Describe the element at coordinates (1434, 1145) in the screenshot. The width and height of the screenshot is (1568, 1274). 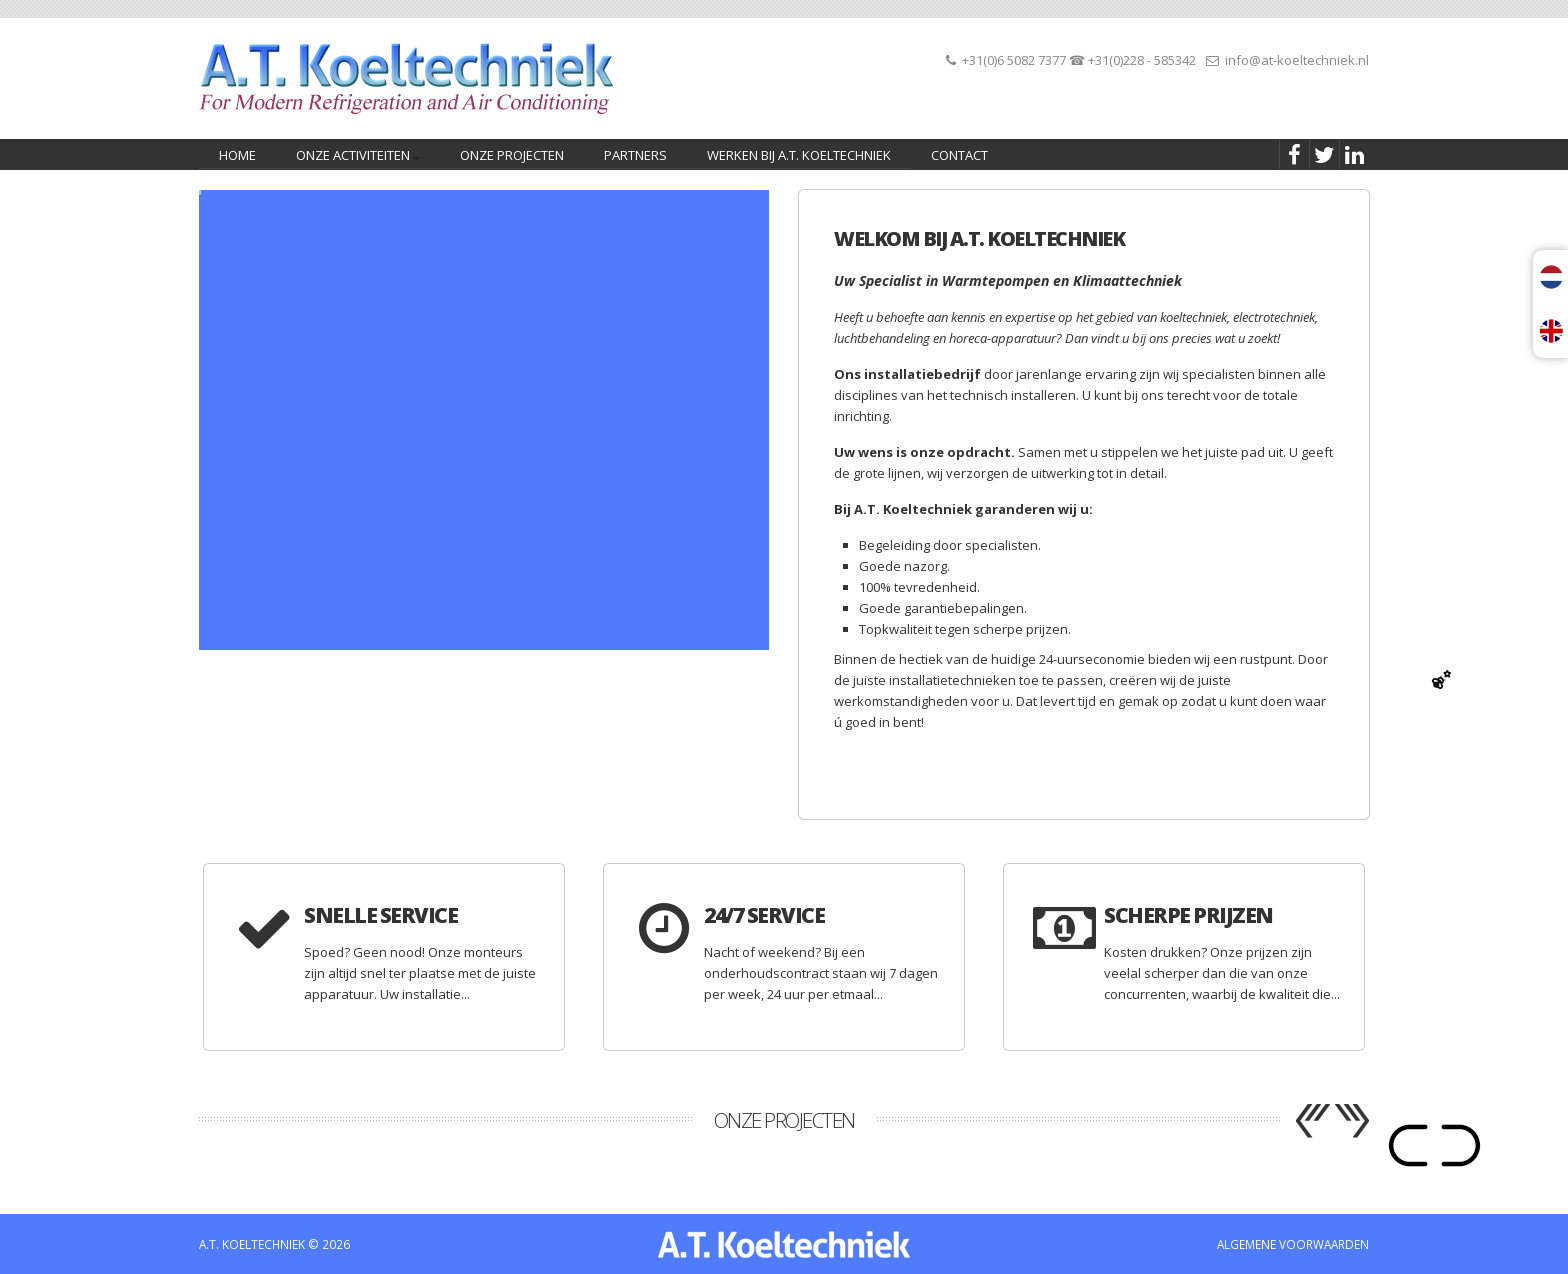
I see `unlink or break a connected item` at that location.